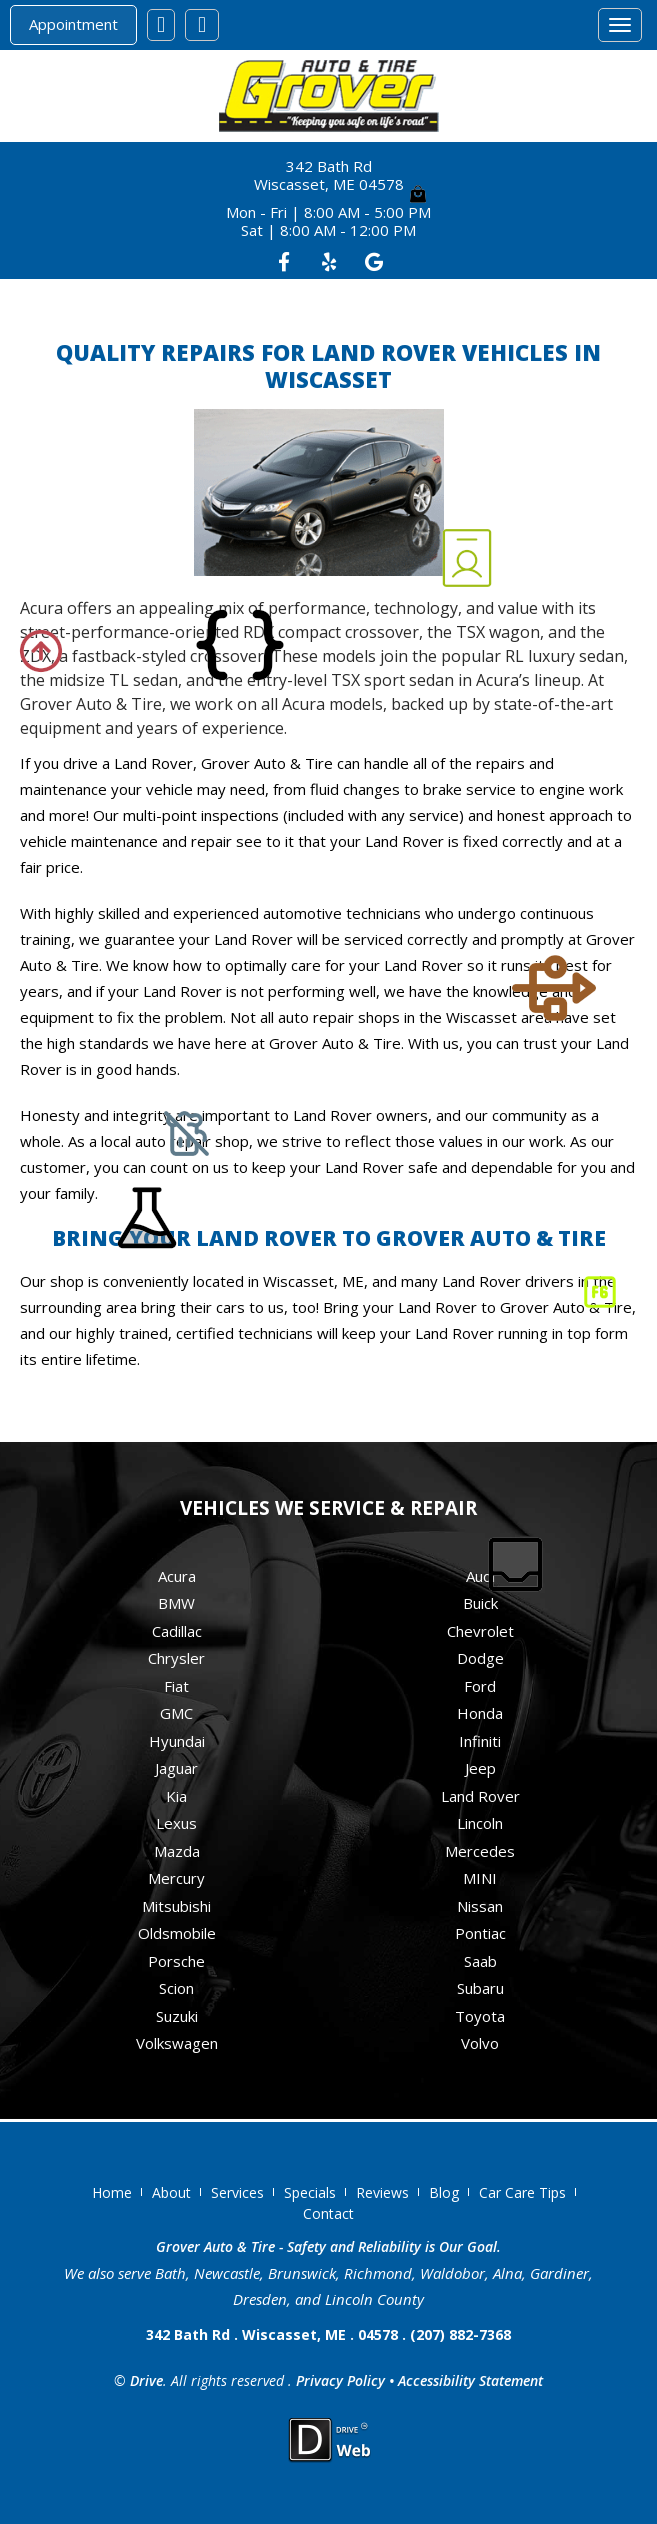 The width and height of the screenshot is (657, 2524). Describe the element at coordinates (147, 1219) in the screenshot. I see `access lab or experimental features` at that location.